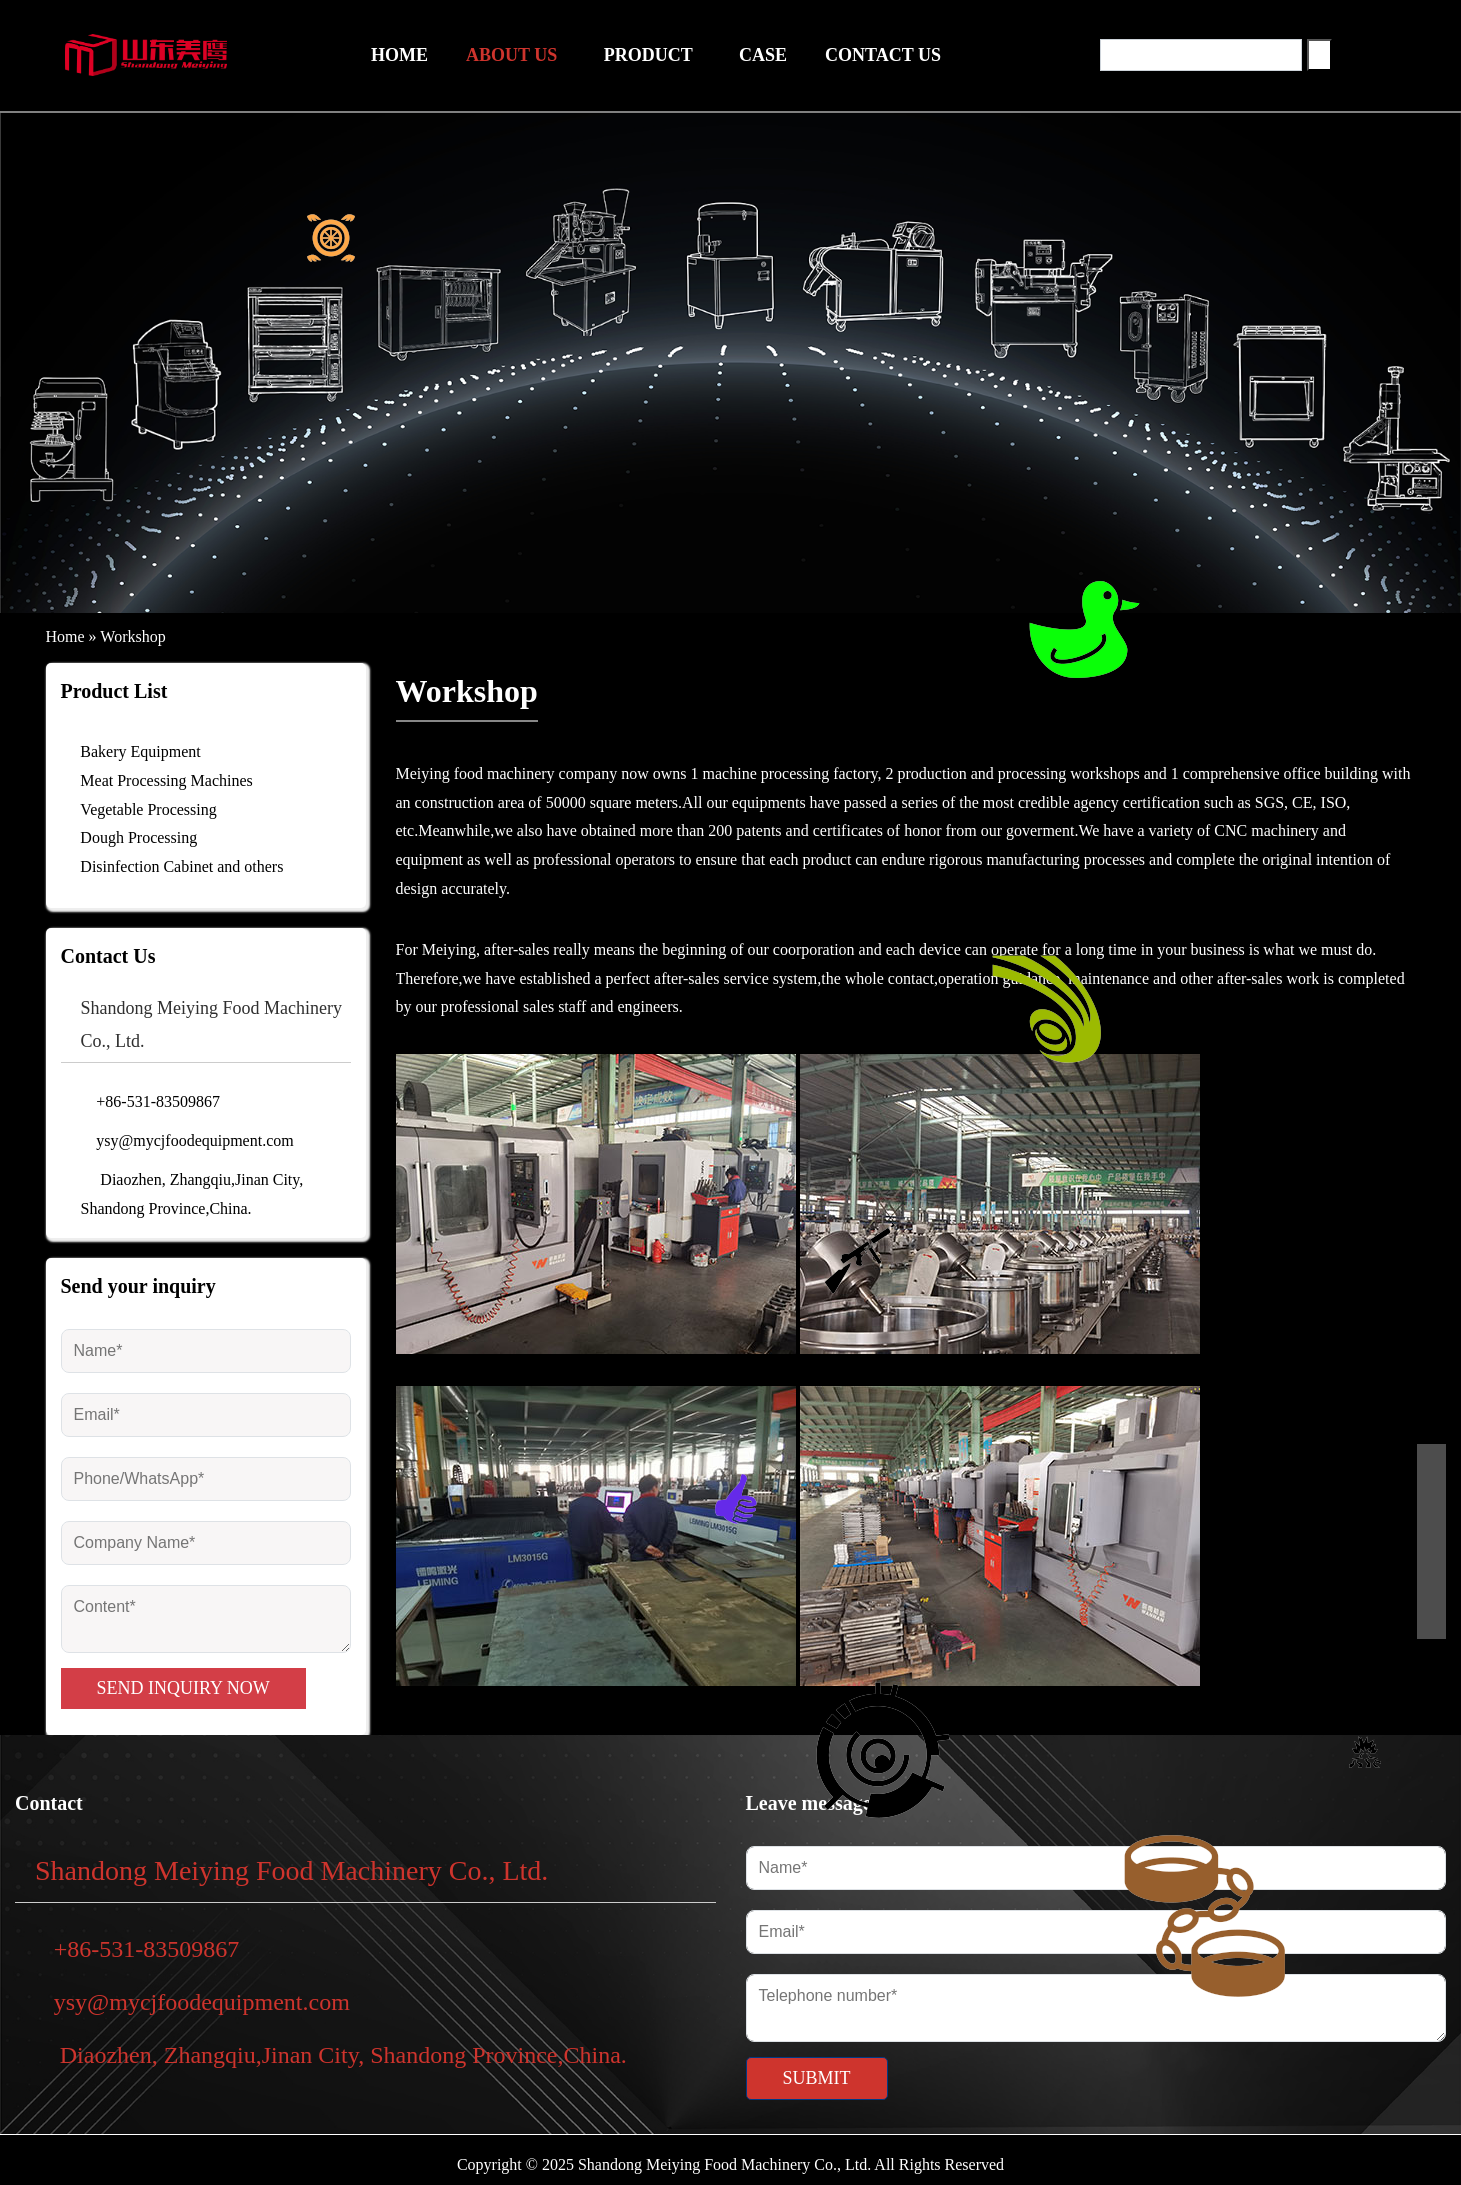  I want to click on indicates loading or processing in progress, so click(1046, 1009).